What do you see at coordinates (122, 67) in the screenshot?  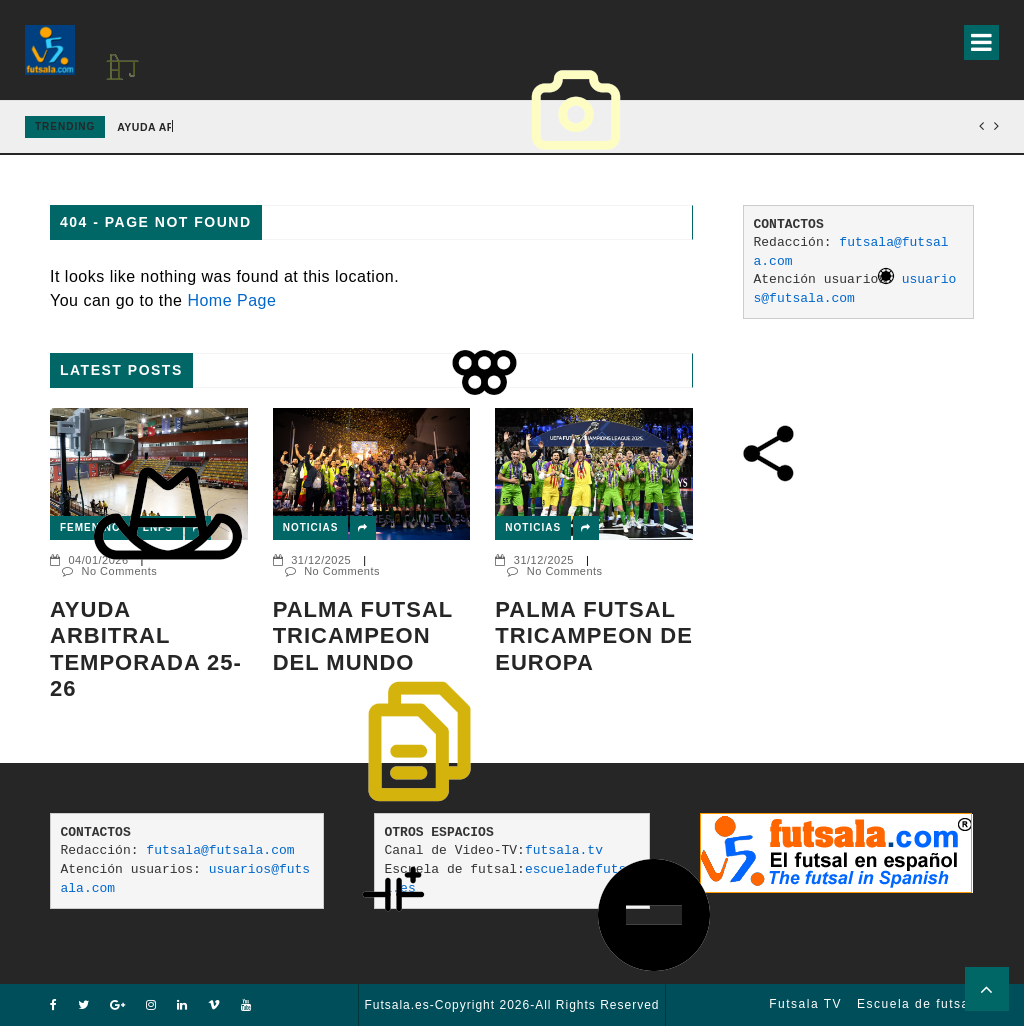 I see `indicates construction or building in progress` at bounding box center [122, 67].